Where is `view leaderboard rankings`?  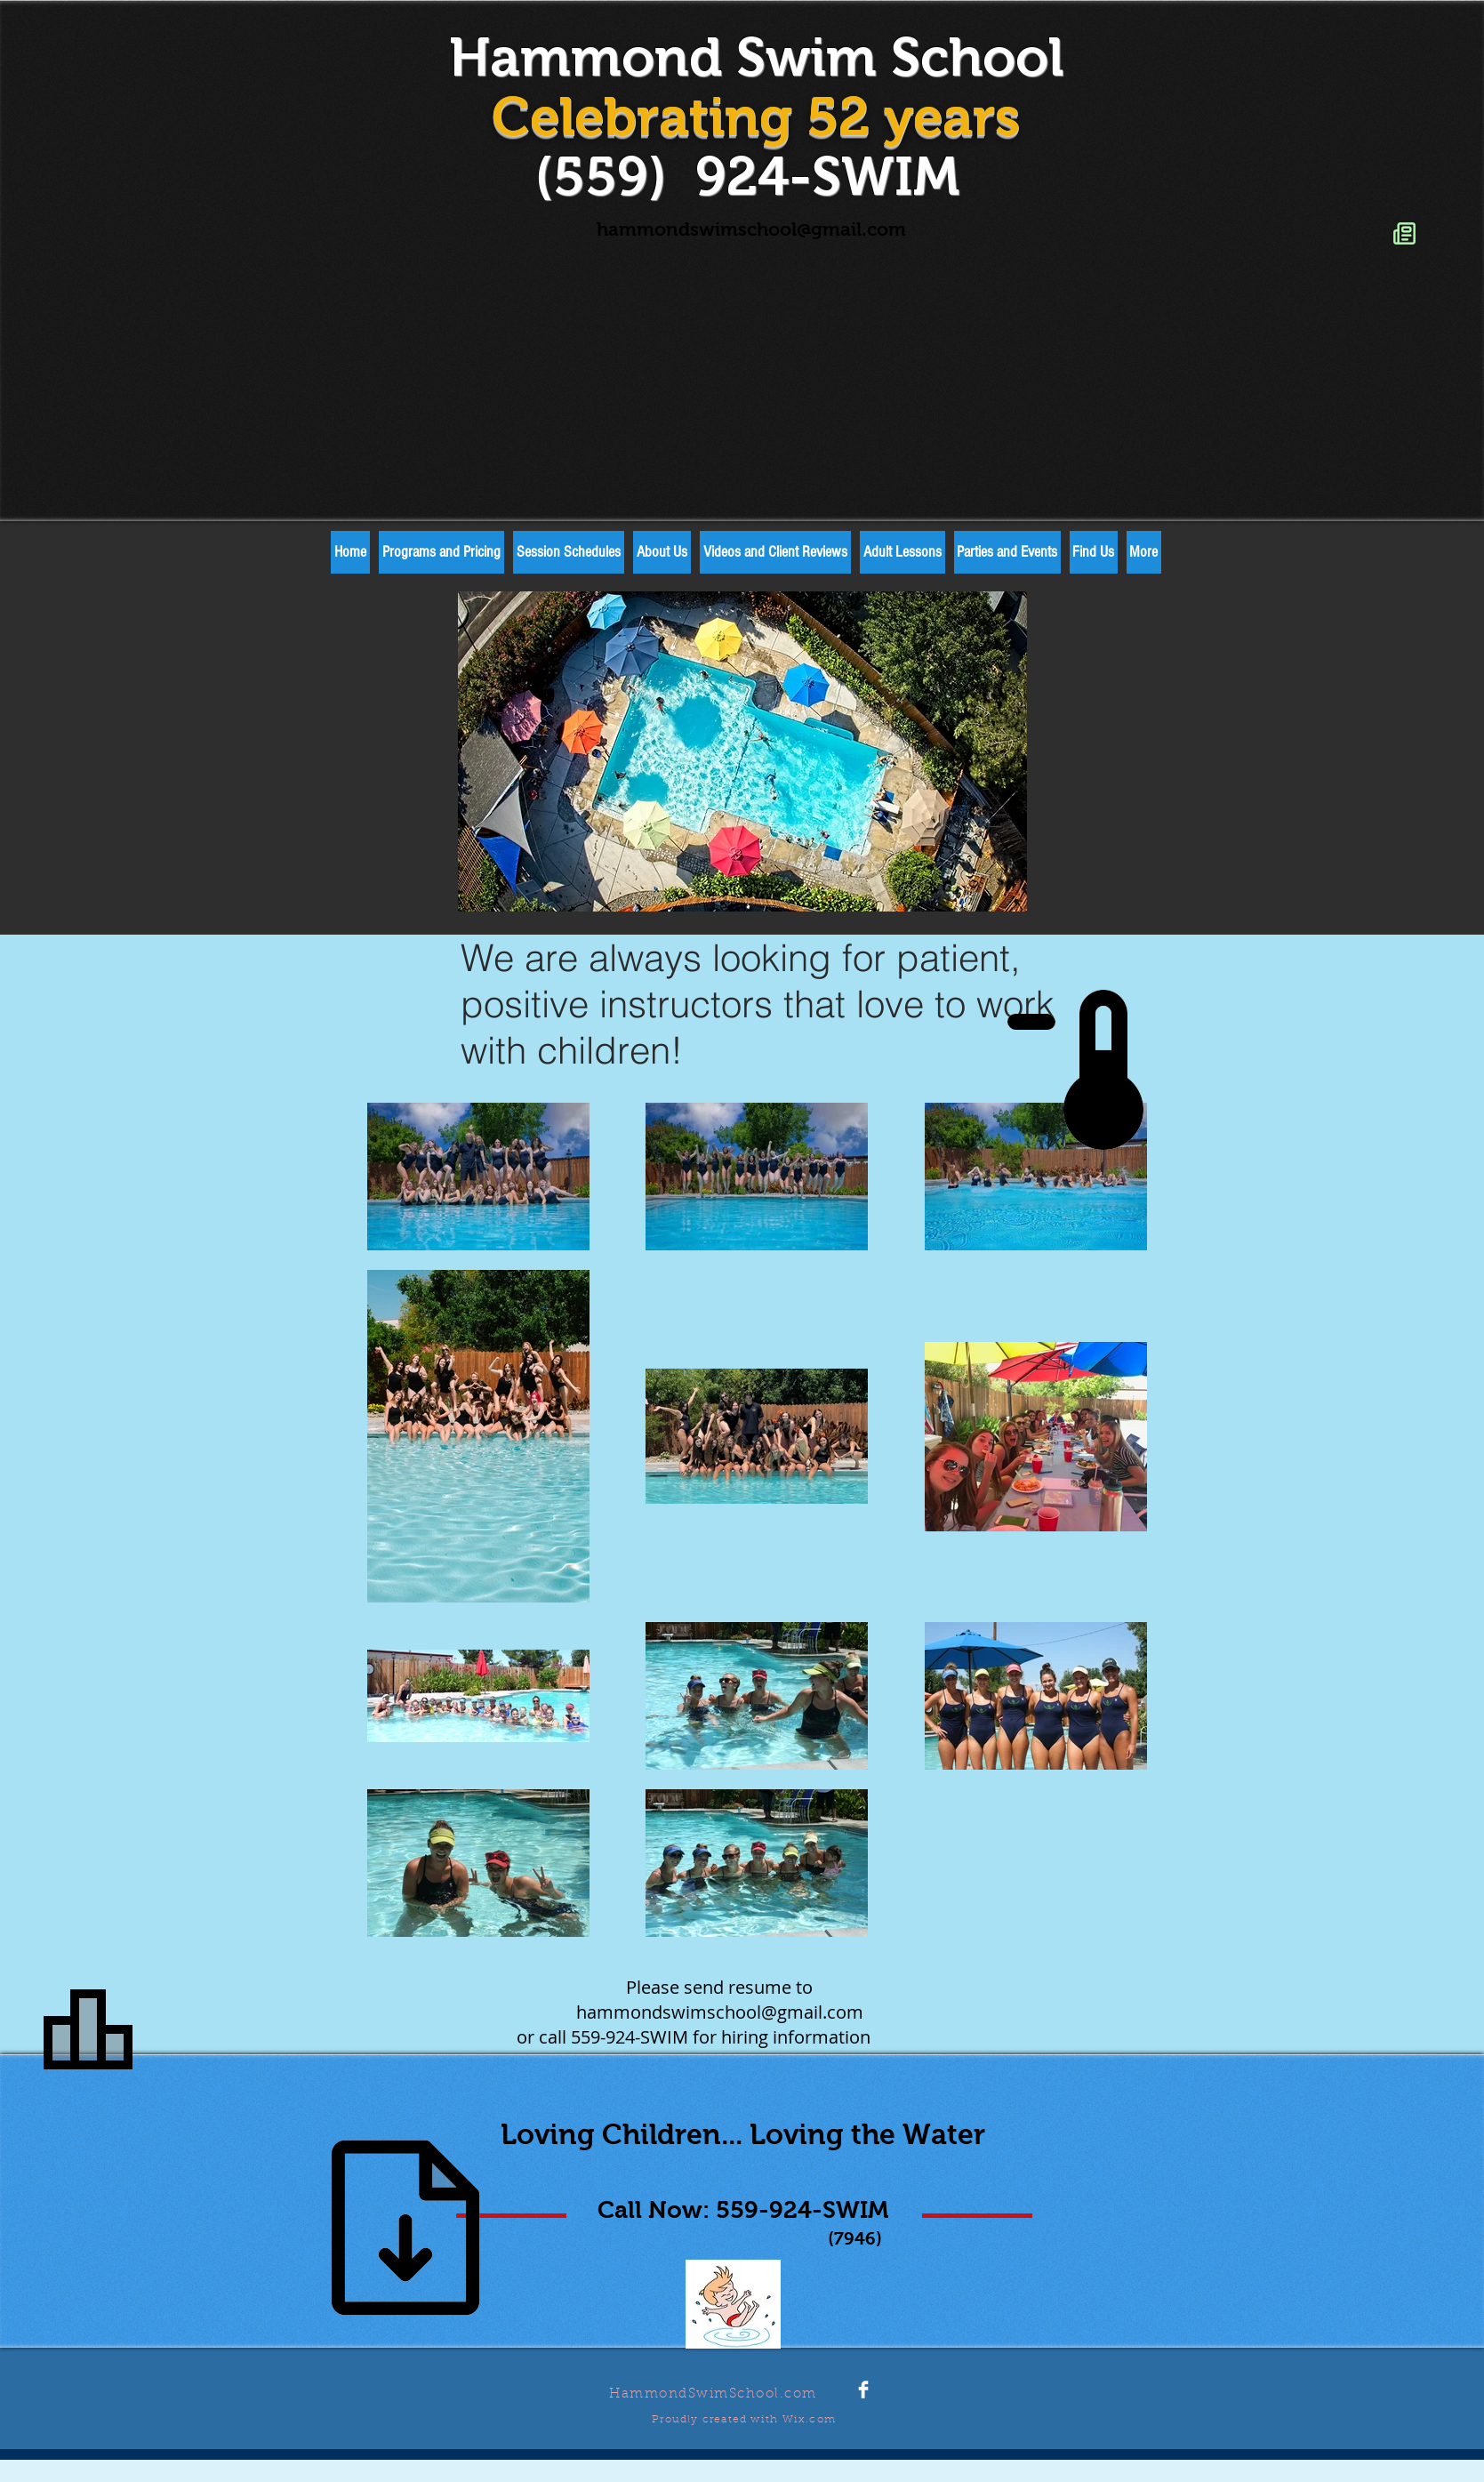
view leaderboard rankings is located at coordinates (88, 2029).